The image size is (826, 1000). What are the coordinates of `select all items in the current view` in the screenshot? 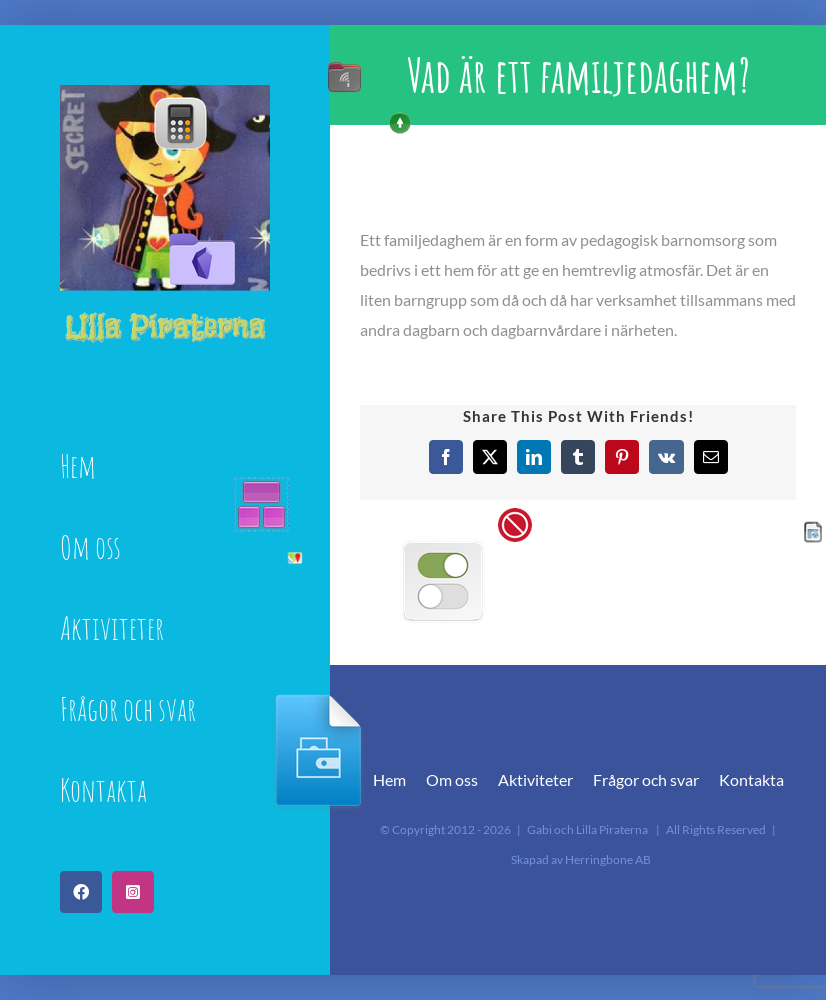 It's located at (261, 504).